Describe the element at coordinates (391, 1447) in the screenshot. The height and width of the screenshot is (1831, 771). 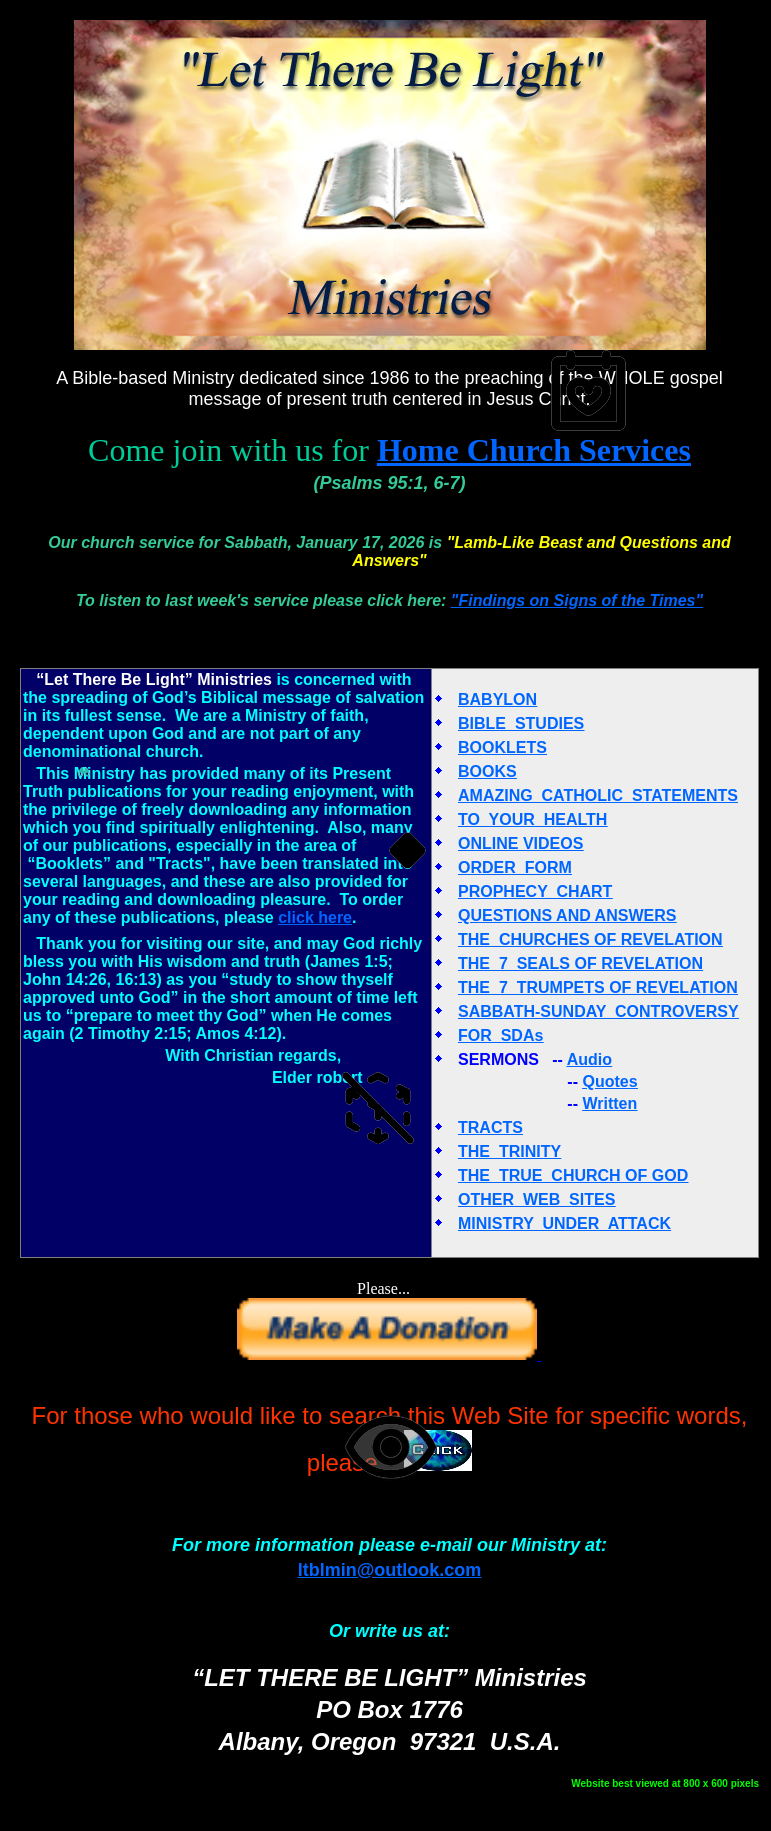
I see `toggle password visibility` at that location.